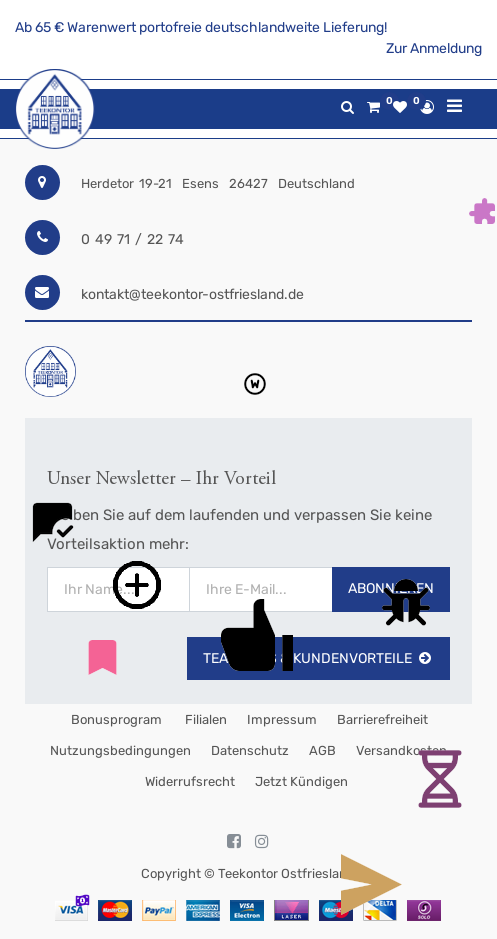 The width and height of the screenshot is (497, 939). What do you see at coordinates (257, 635) in the screenshot?
I see `like or approve this content` at bounding box center [257, 635].